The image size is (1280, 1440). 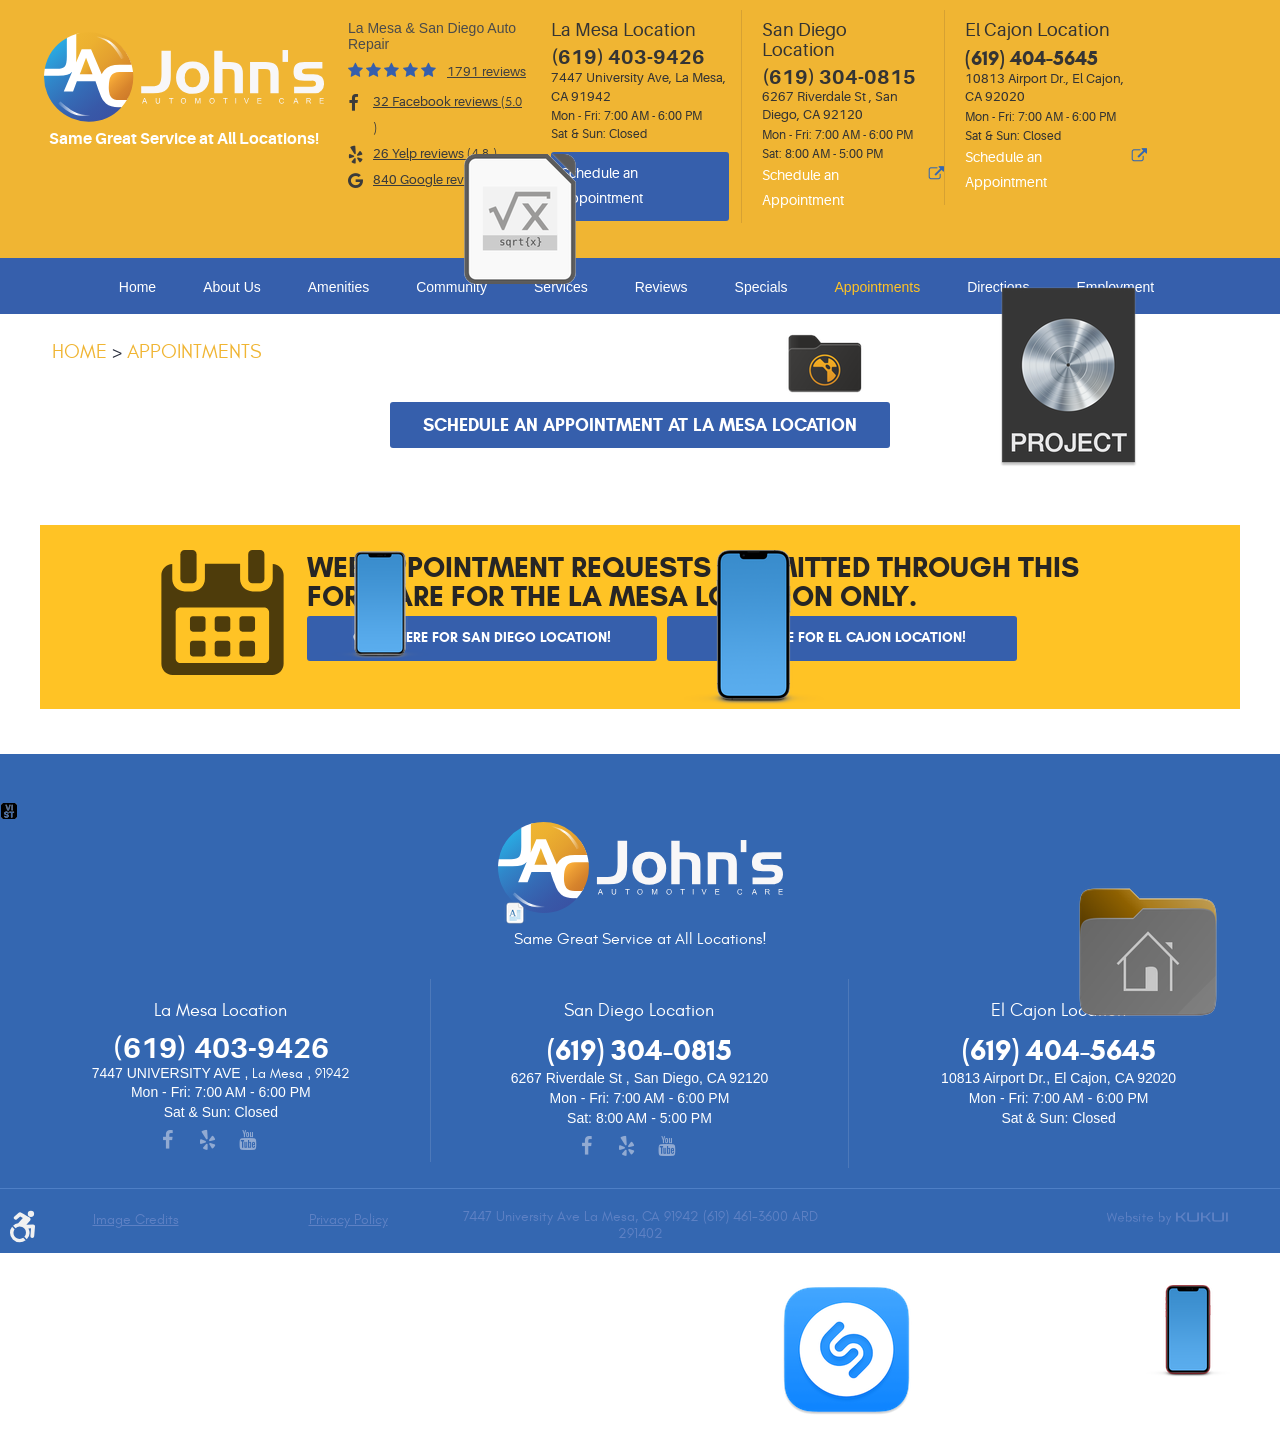 I want to click on iPhone 13 Pro device icon, so click(x=753, y=627).